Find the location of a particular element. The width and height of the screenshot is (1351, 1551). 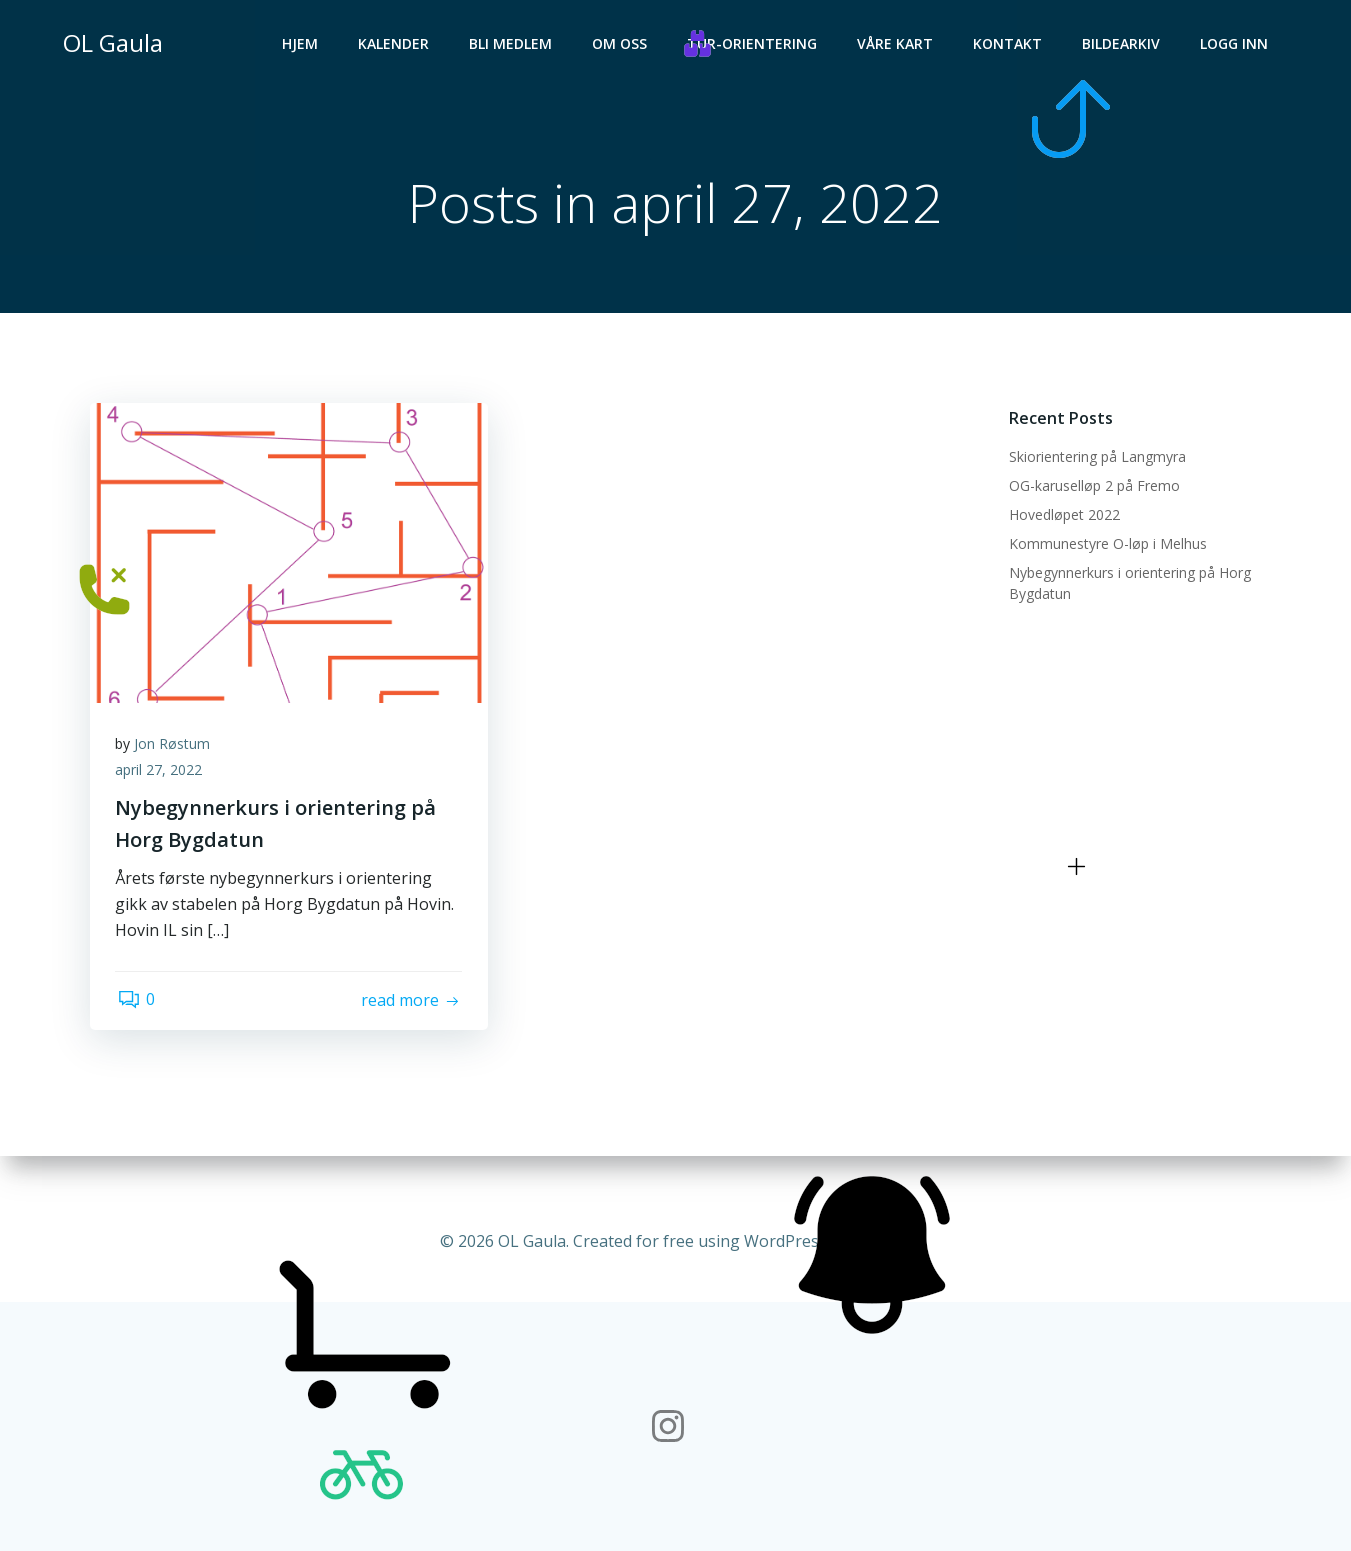

view your shopping cart is located at coordinates (362, 1326).